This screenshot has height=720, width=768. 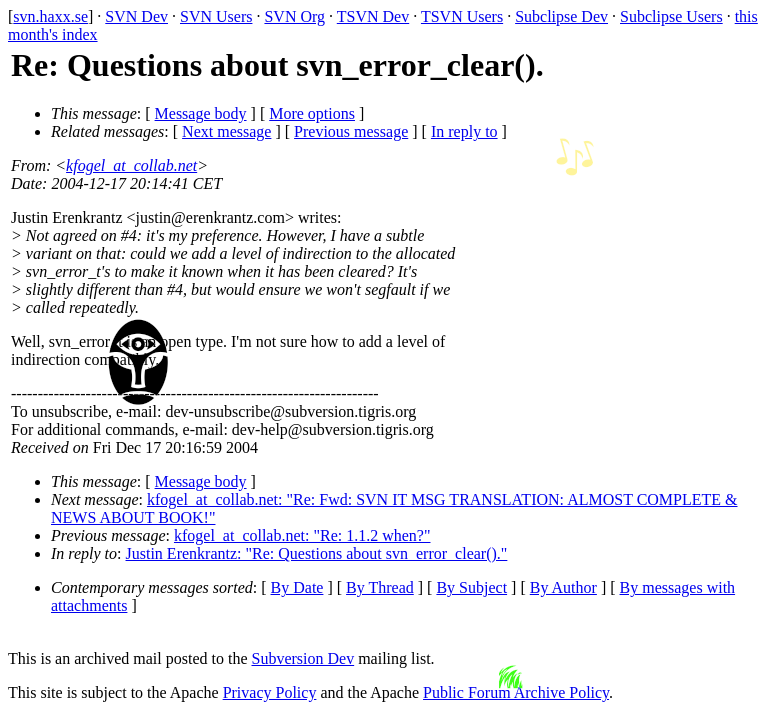 I want to click on access music or audio player, so click(x=575, y=157).